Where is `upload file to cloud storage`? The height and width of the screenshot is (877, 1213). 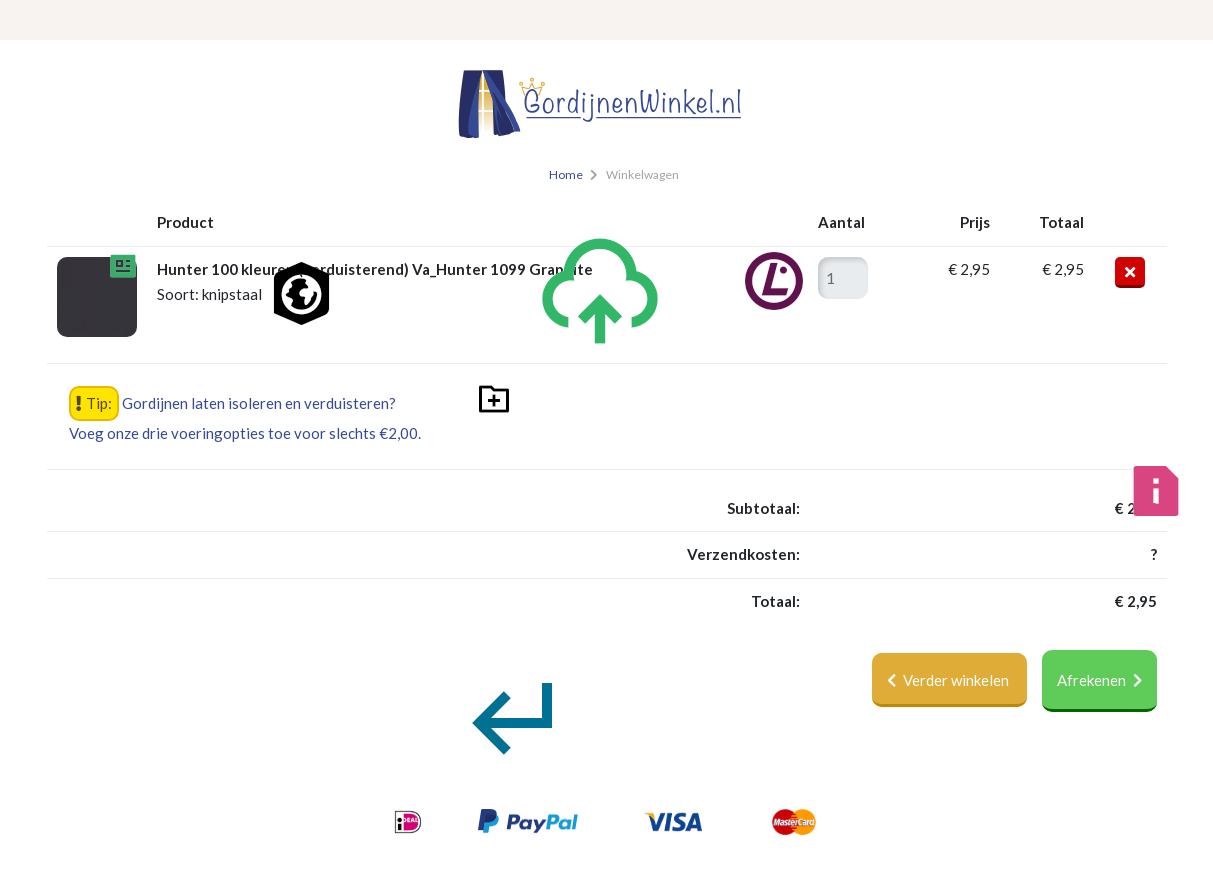 upload file to cloud storage is located at coordinates (600, 291).